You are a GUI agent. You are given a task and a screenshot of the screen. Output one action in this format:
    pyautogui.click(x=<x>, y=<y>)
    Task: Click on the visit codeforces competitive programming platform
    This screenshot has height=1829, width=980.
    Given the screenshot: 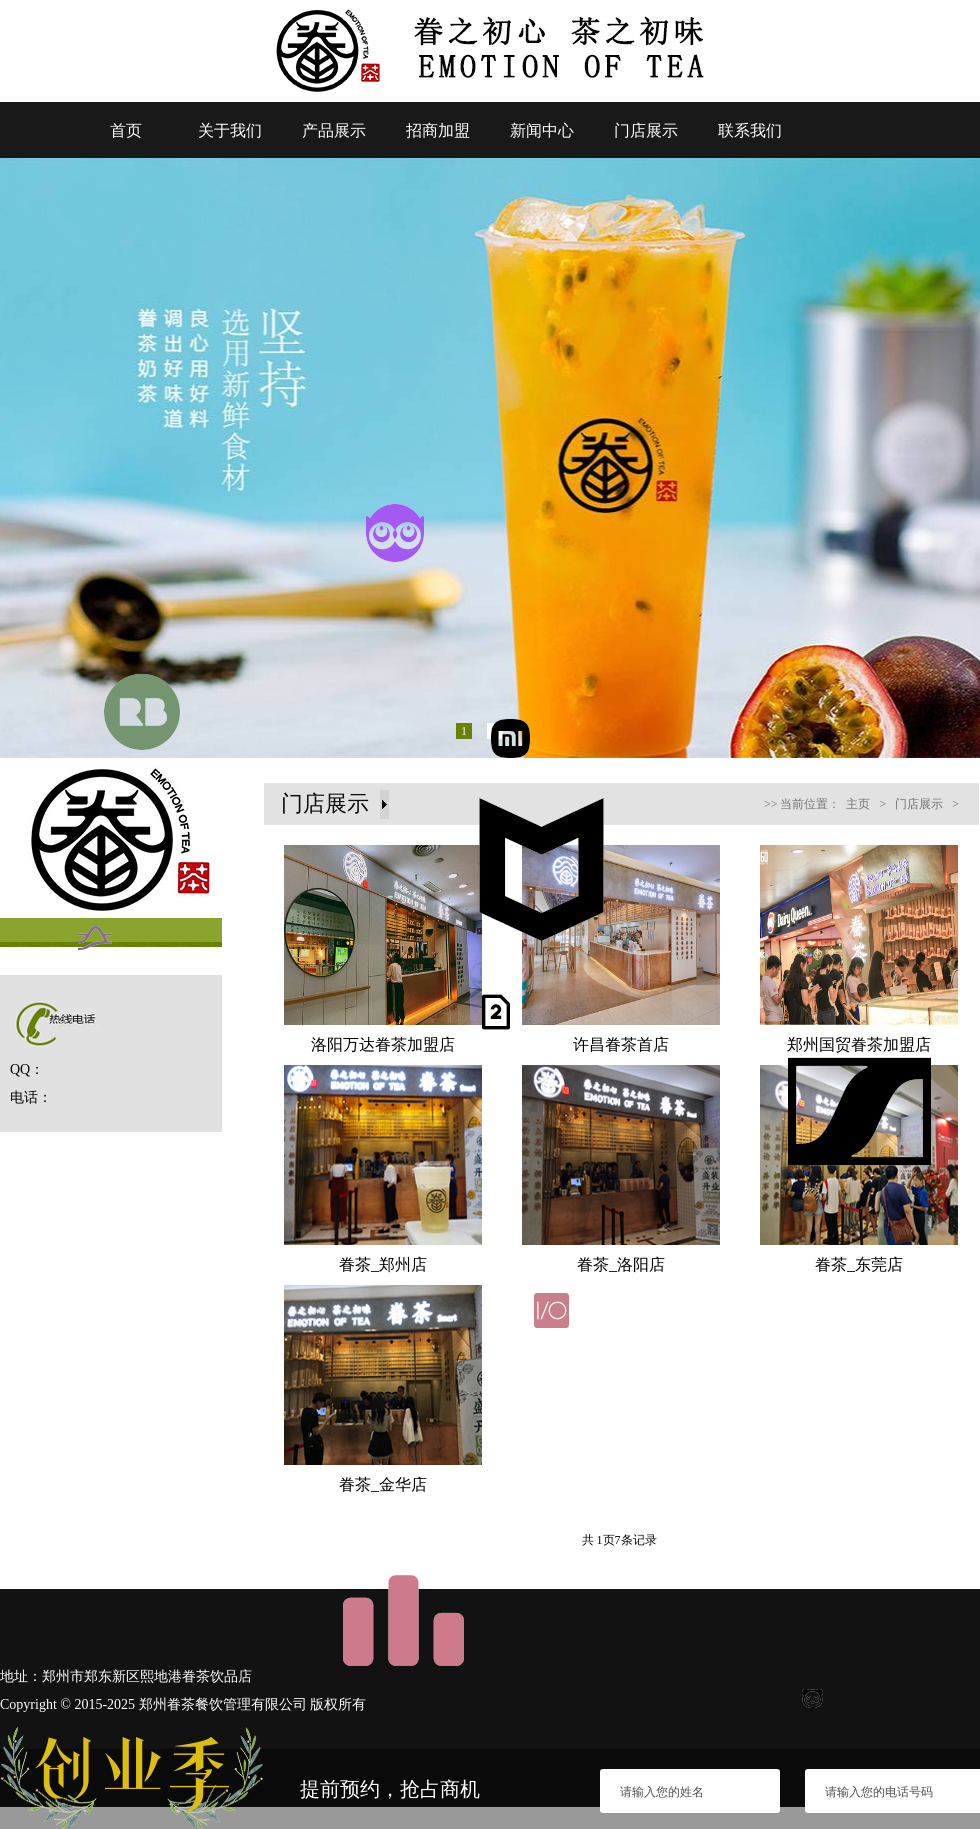 What is the action you would take?
    pyautogui.click(x=403, y=1620)
    